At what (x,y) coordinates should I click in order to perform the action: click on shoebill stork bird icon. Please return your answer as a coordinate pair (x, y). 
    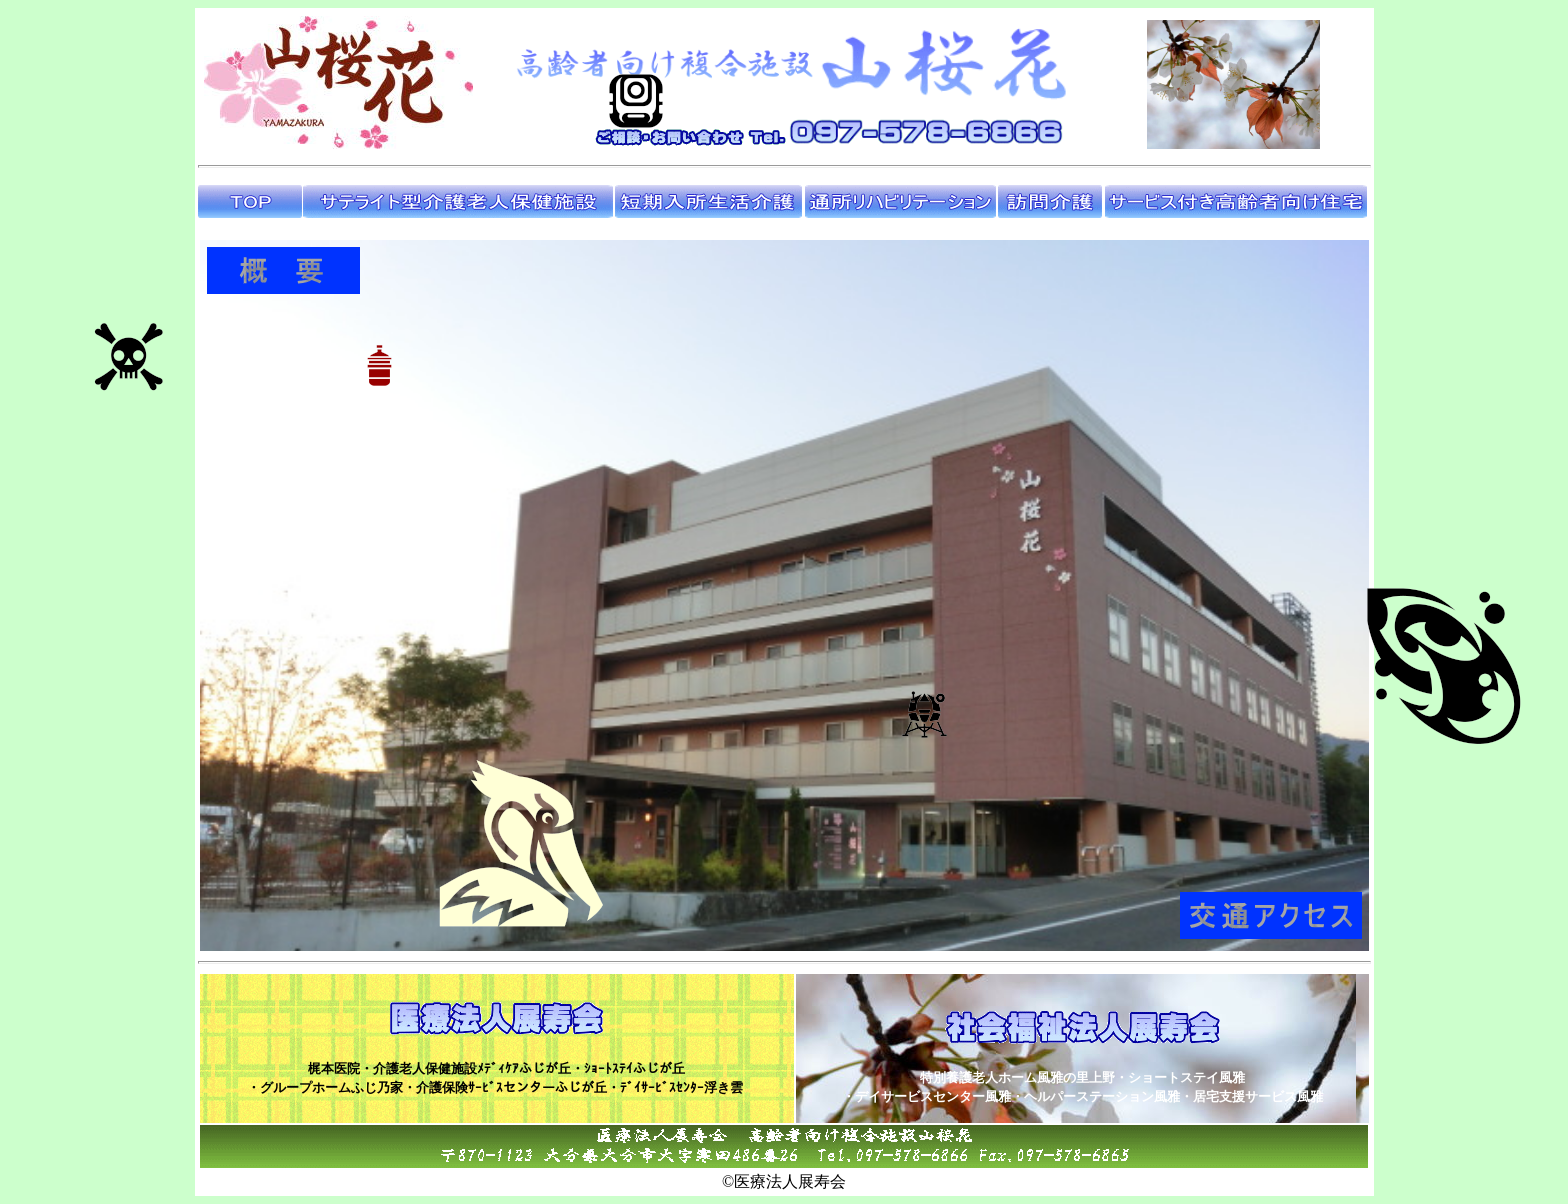
    Looking at the image, I should click on (524, 843).